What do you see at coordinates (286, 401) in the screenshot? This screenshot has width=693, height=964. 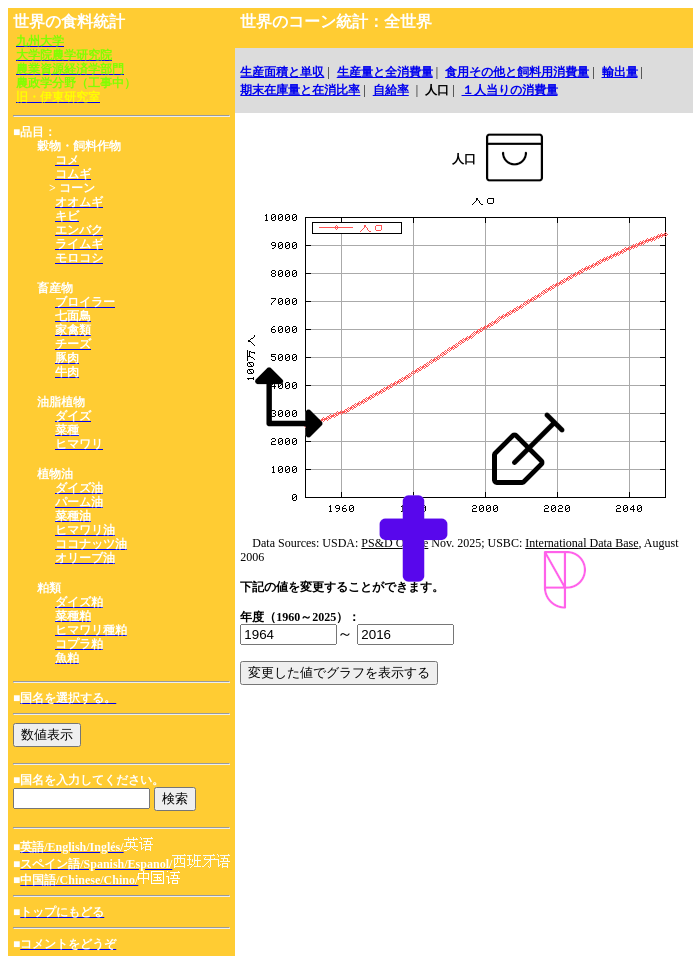 I see `indicates a vector path or directional flow` at bounding box center [286, 401].